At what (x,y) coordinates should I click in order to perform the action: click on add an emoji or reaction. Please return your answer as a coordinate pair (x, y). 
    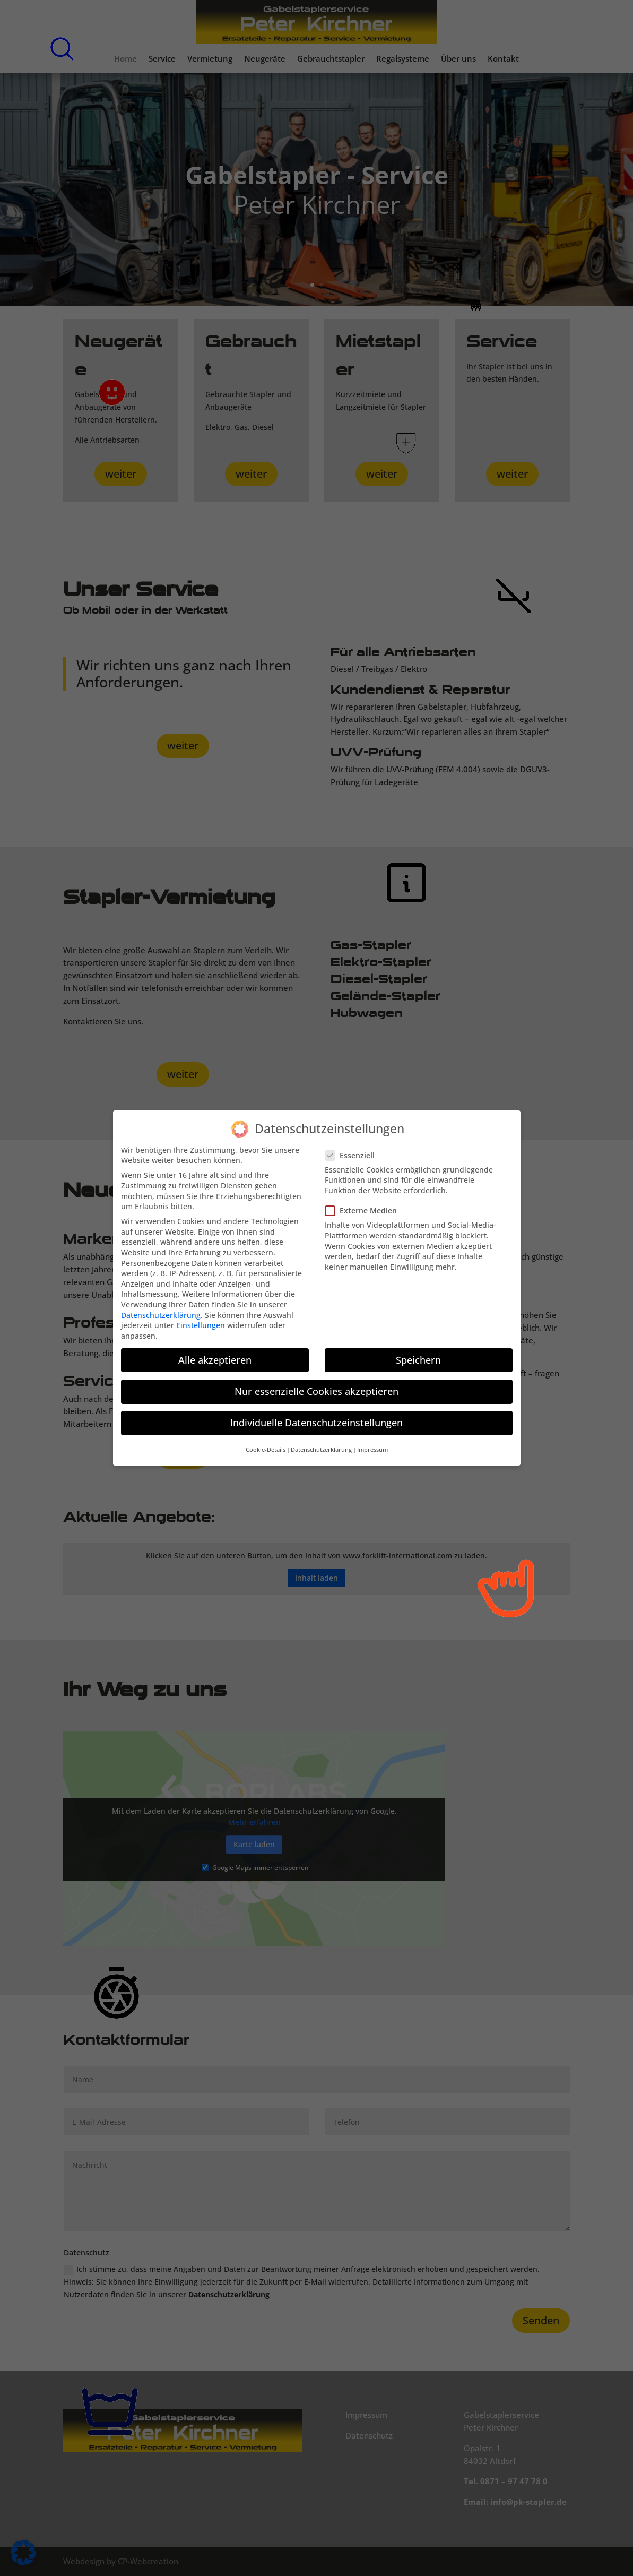
    Looking at the image, I should click on (112, 392).